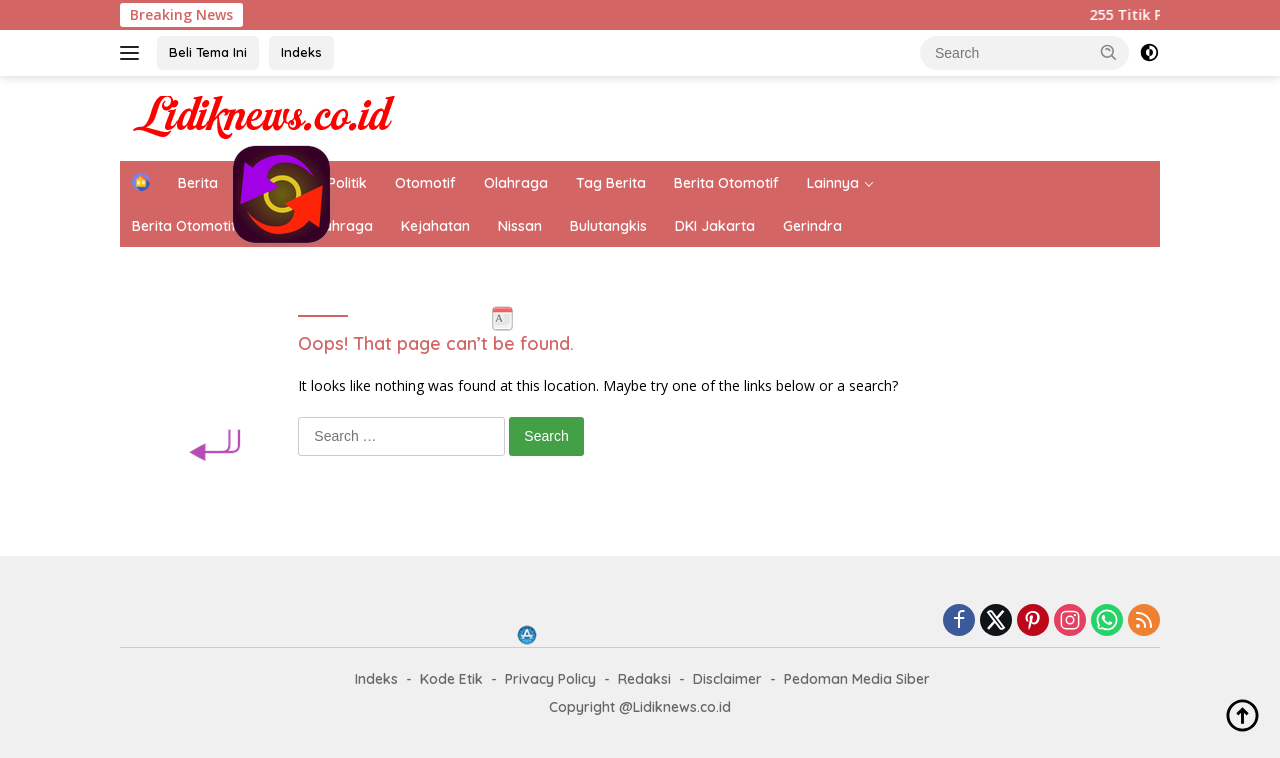 This screenshot has width=1280, height=758. Describe the element at coordinates (502, 318) in the screenshot. I see `open ebook reader application` at that location.